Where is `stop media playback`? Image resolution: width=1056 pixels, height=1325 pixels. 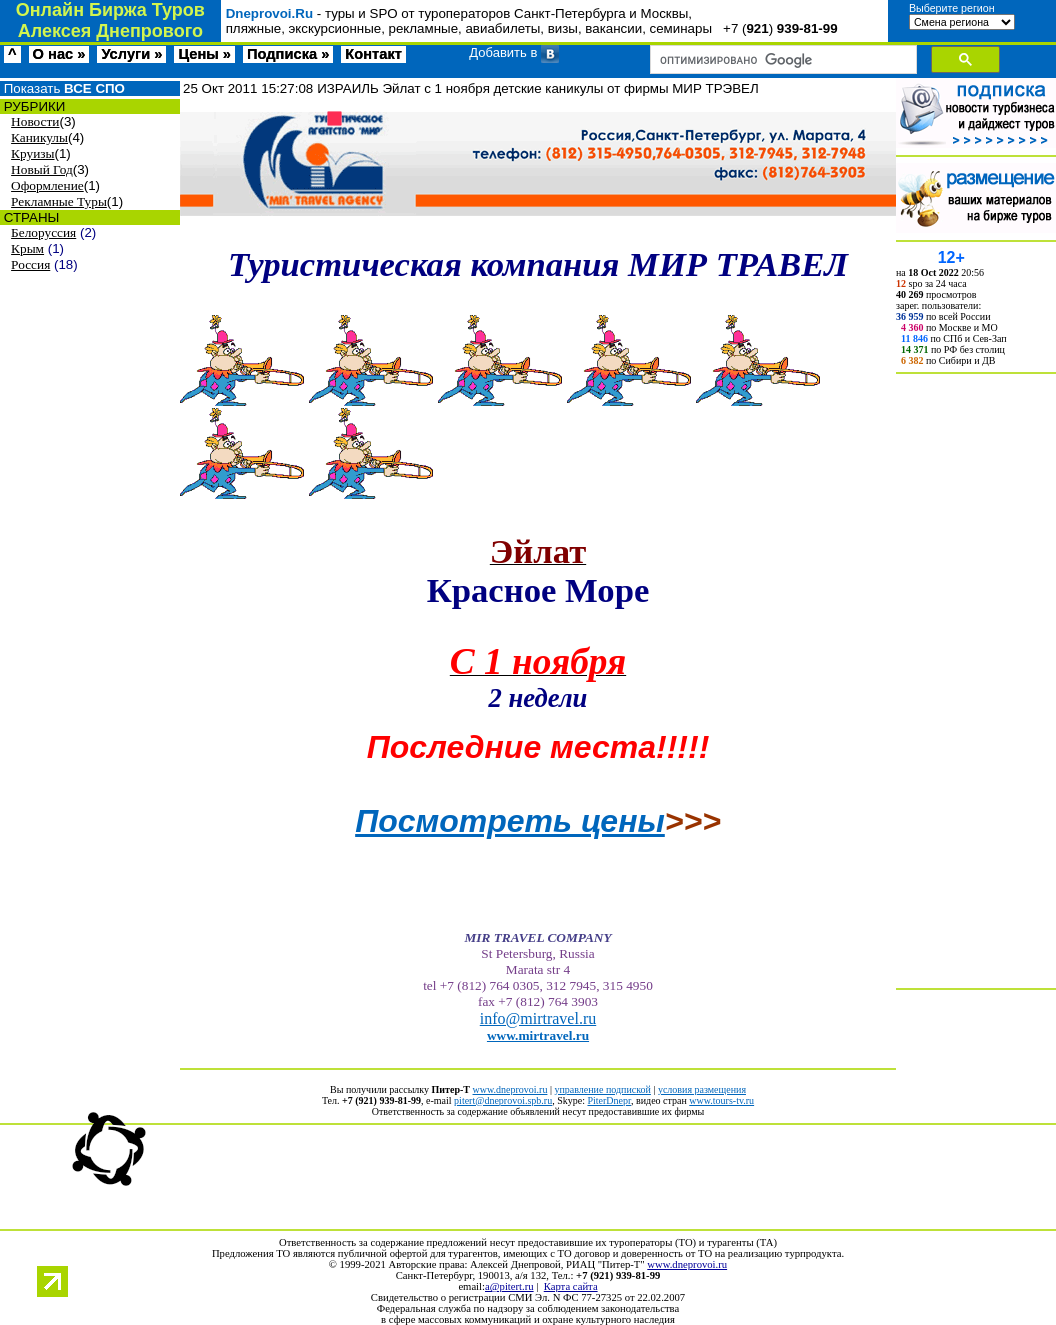
stop media playback is located at coordinates (334, 118).